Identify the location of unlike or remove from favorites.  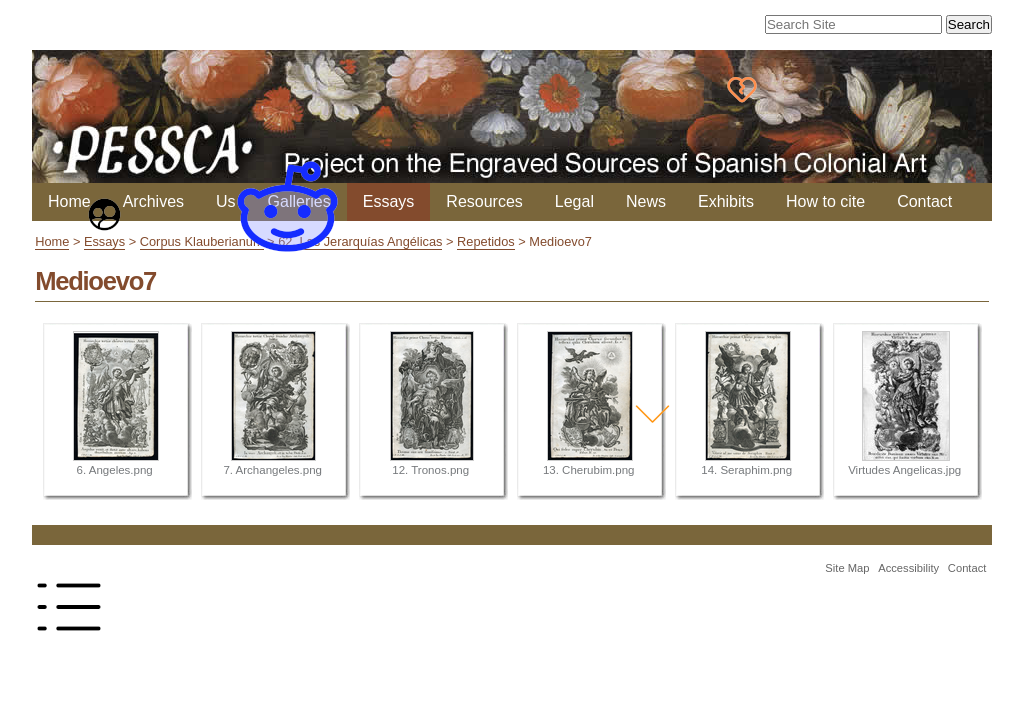
(742, 89).